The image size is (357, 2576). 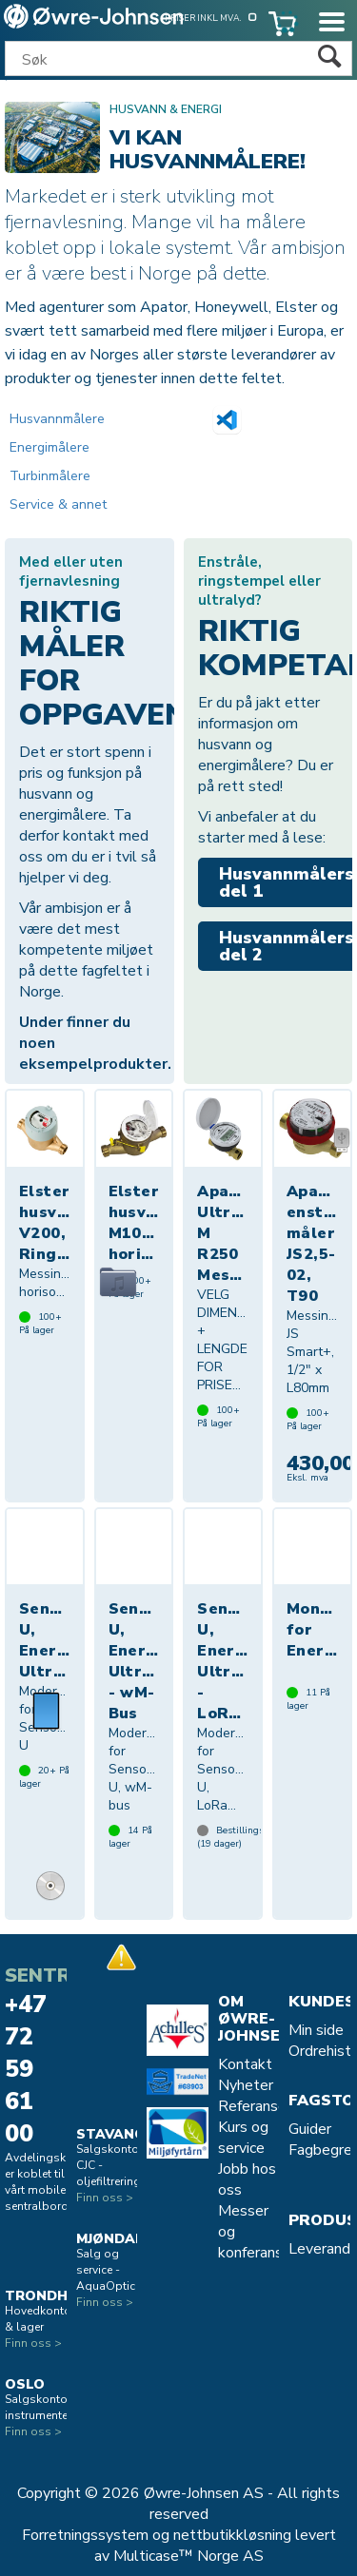 I want to click on access DVD drive or optical media, so click(x=50, y=1886).